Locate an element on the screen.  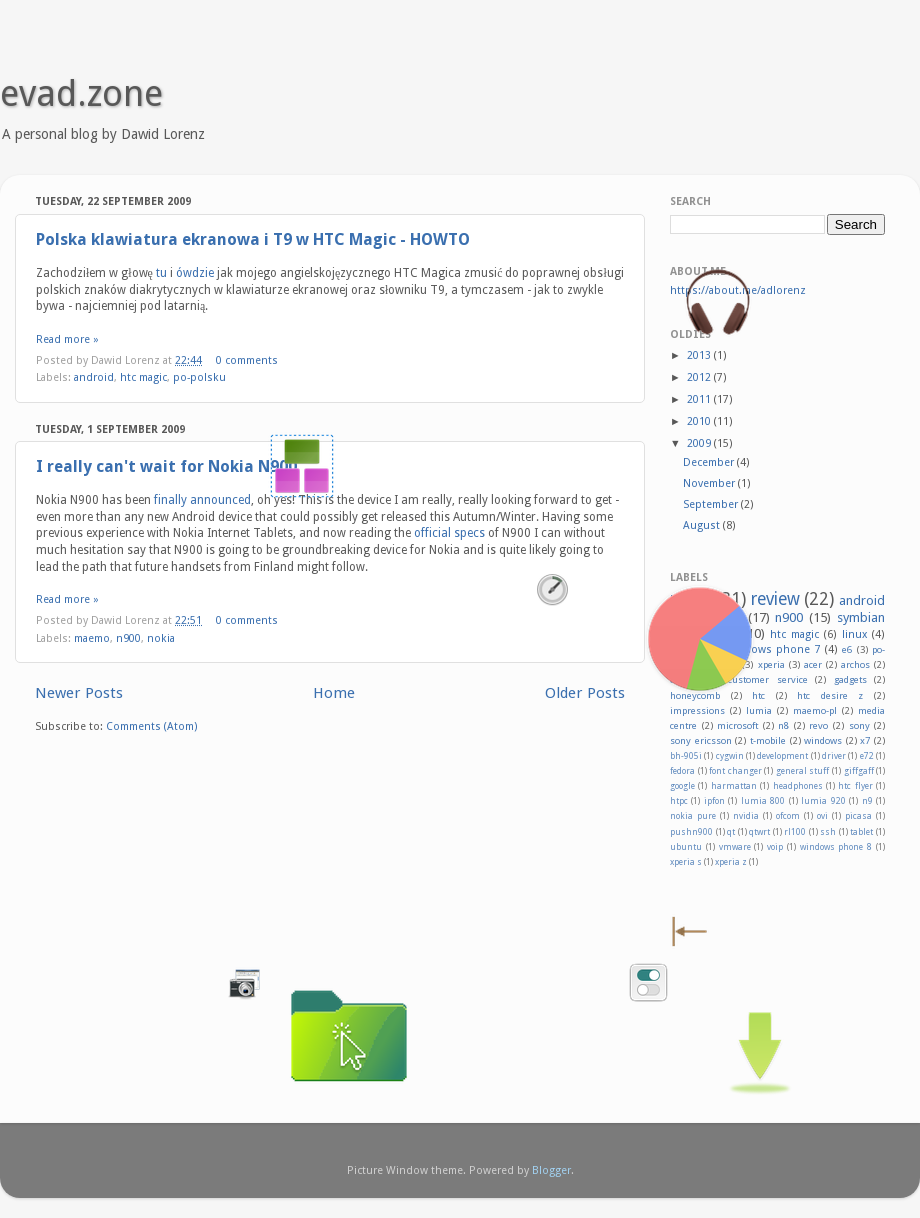
go to the first item in a list or sequence is located at coordinates (689, 931).